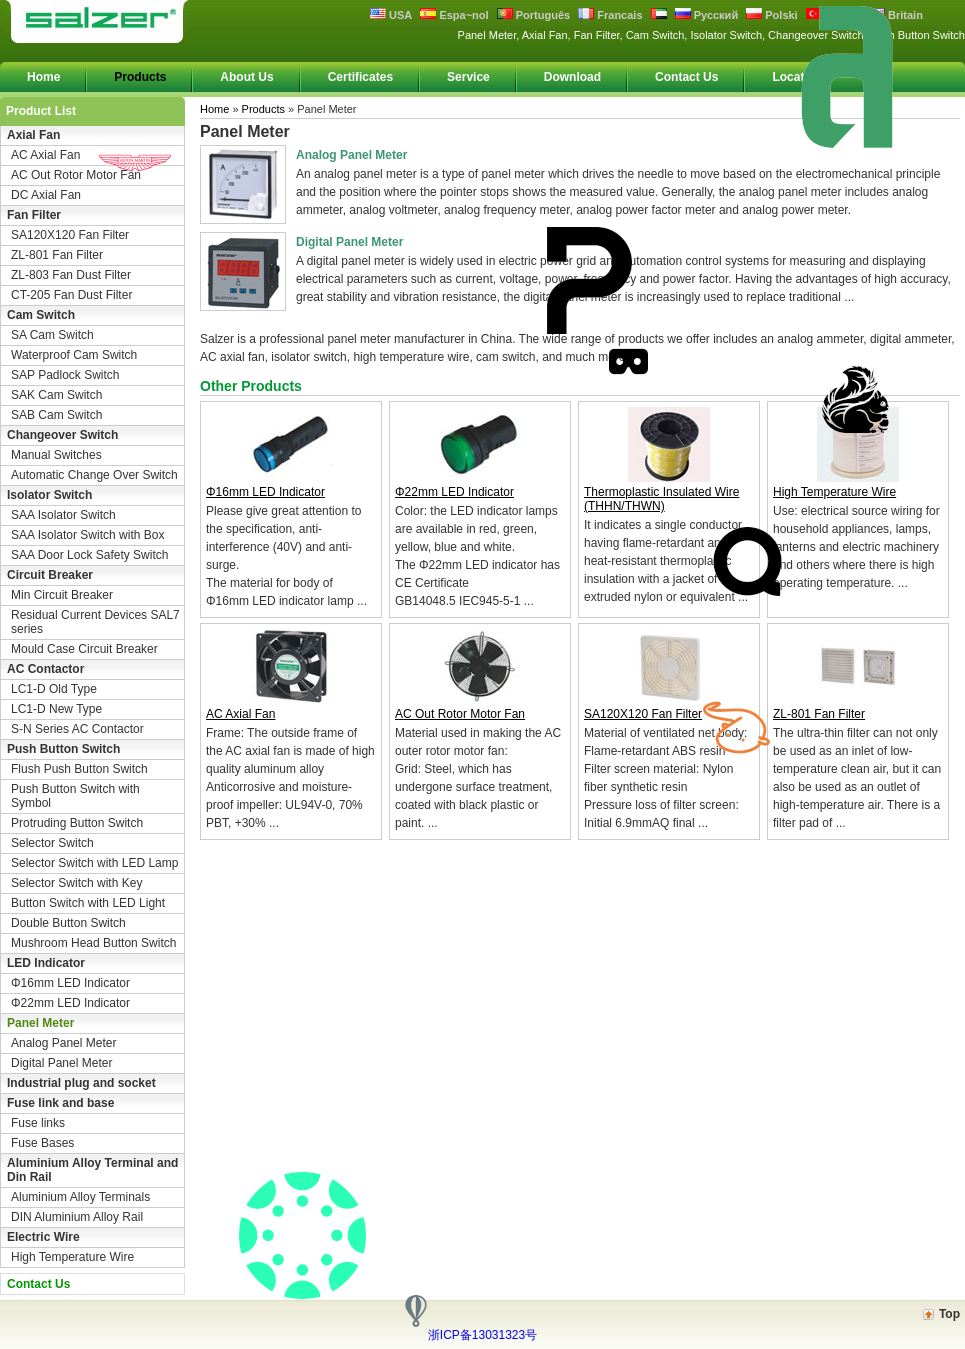 This screenshot has height=1349, width=965. Describe the element at coordinates (747, 561) in the screenshot. I see `open the Quizlet app` at that location.